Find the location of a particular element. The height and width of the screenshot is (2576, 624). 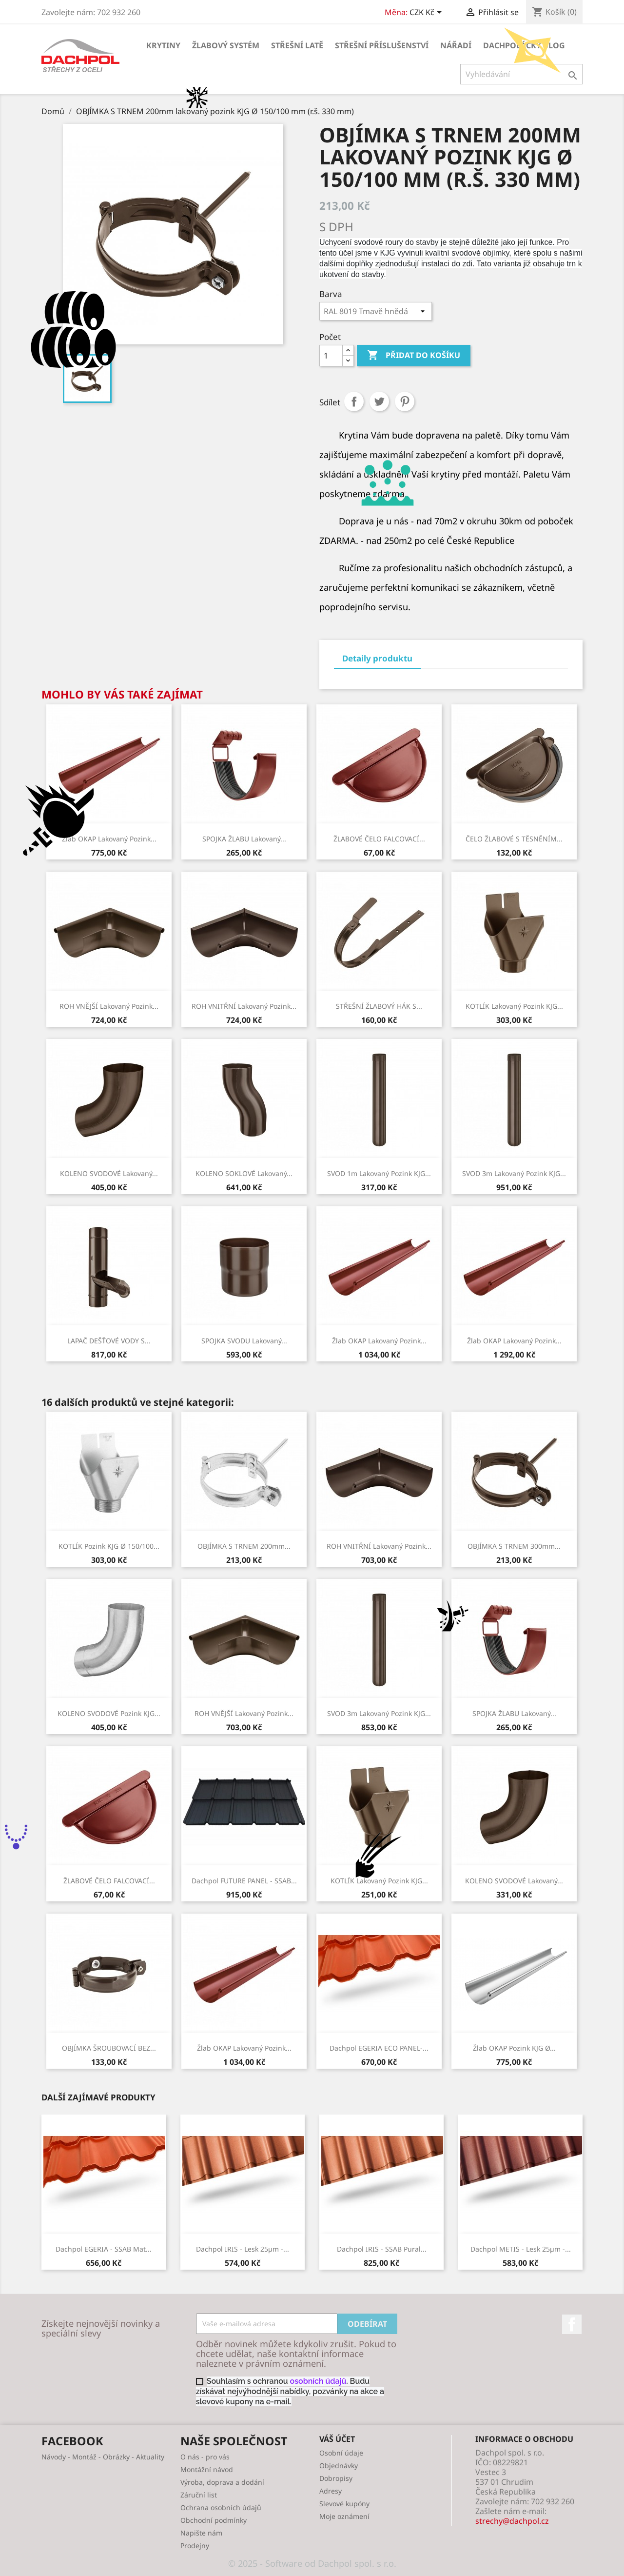

indicates lava or molten terrain hazard is located at coordinates (388, 483).